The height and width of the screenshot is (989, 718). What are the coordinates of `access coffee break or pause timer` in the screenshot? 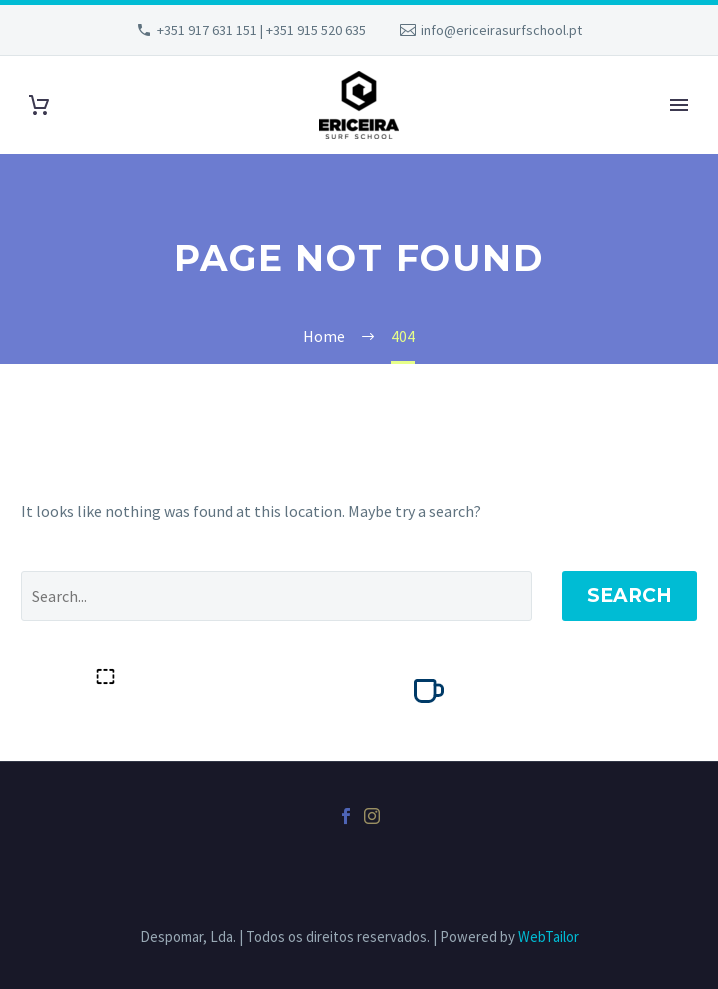 It's located at (429, 691).